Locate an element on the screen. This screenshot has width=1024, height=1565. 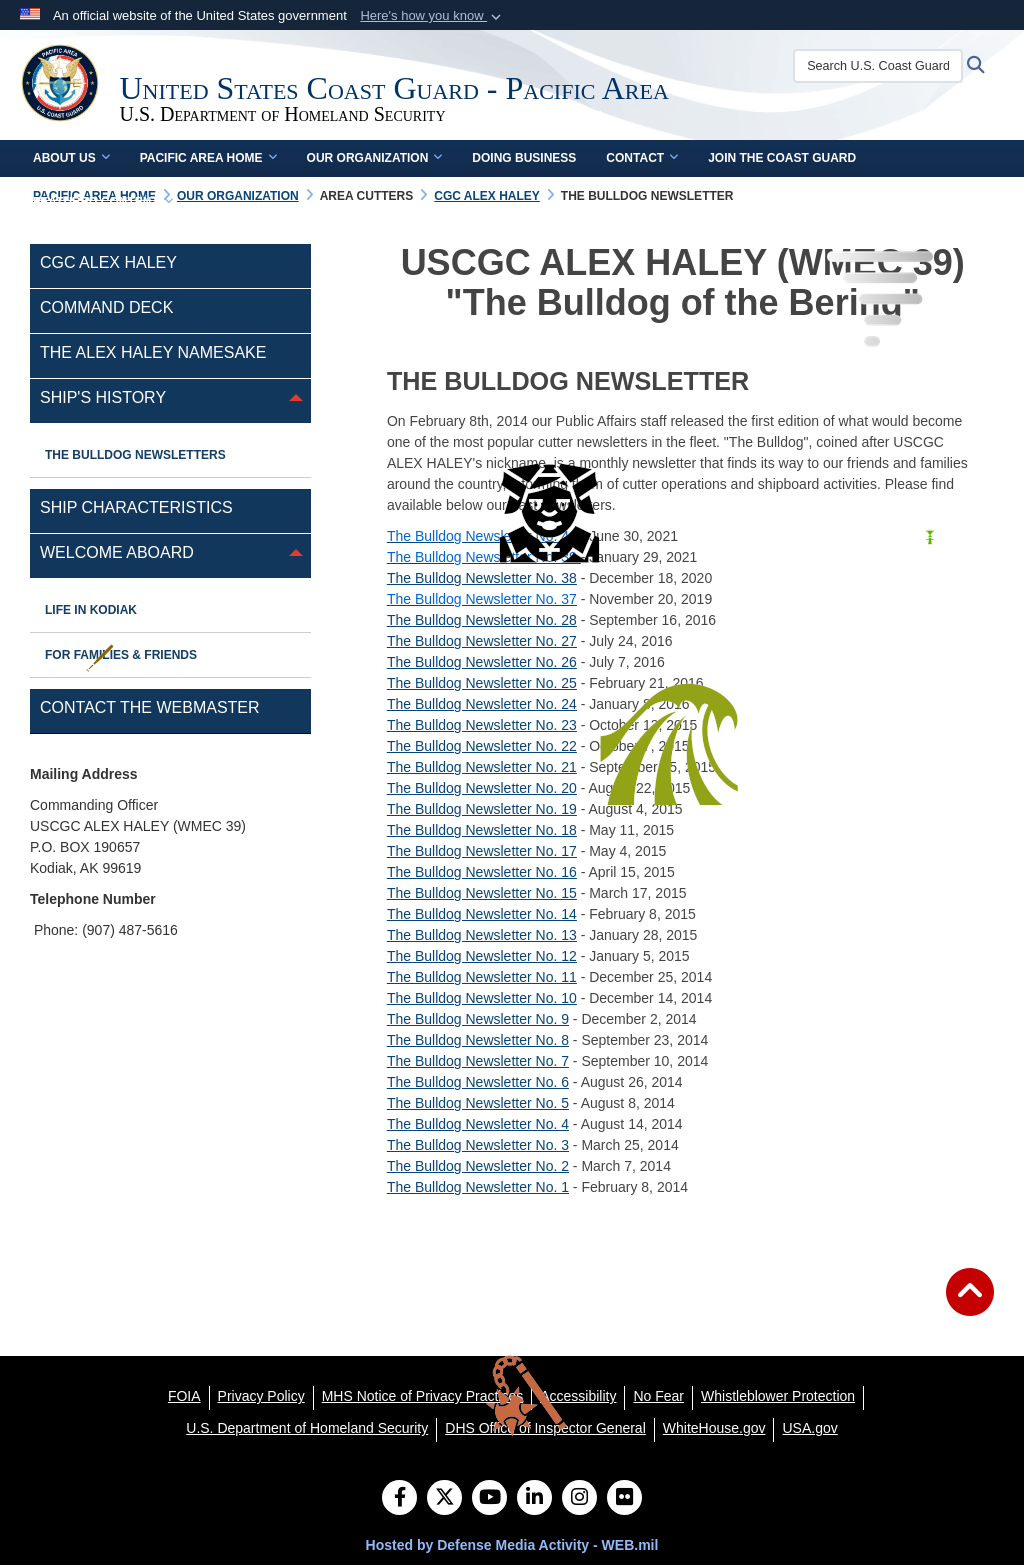
indicates tornado or severe storm warning is located at coordinates (880, 299).